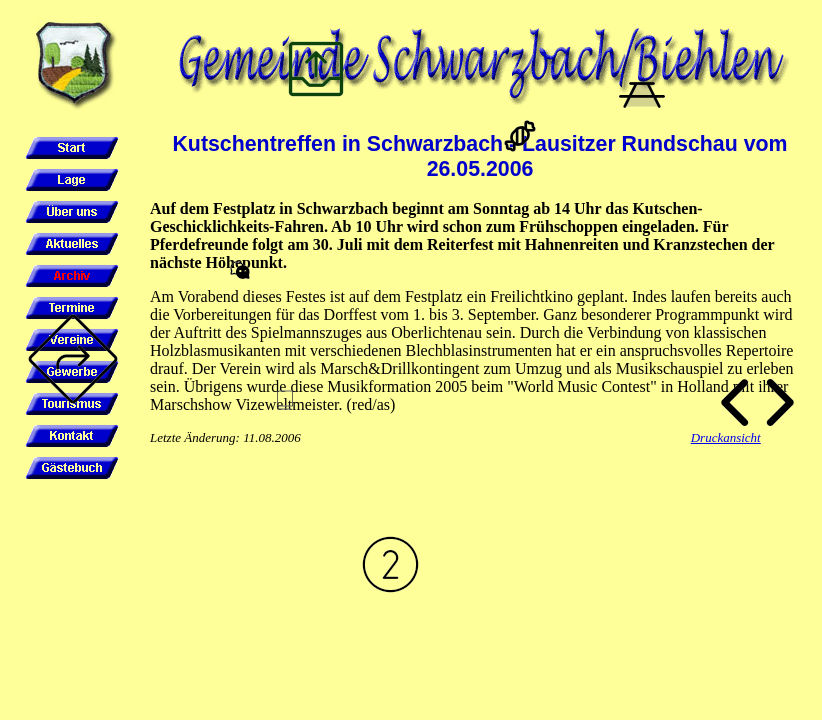 The image size is (822, 720). I want to click on find nearby picnic areas, so click(642, 95).